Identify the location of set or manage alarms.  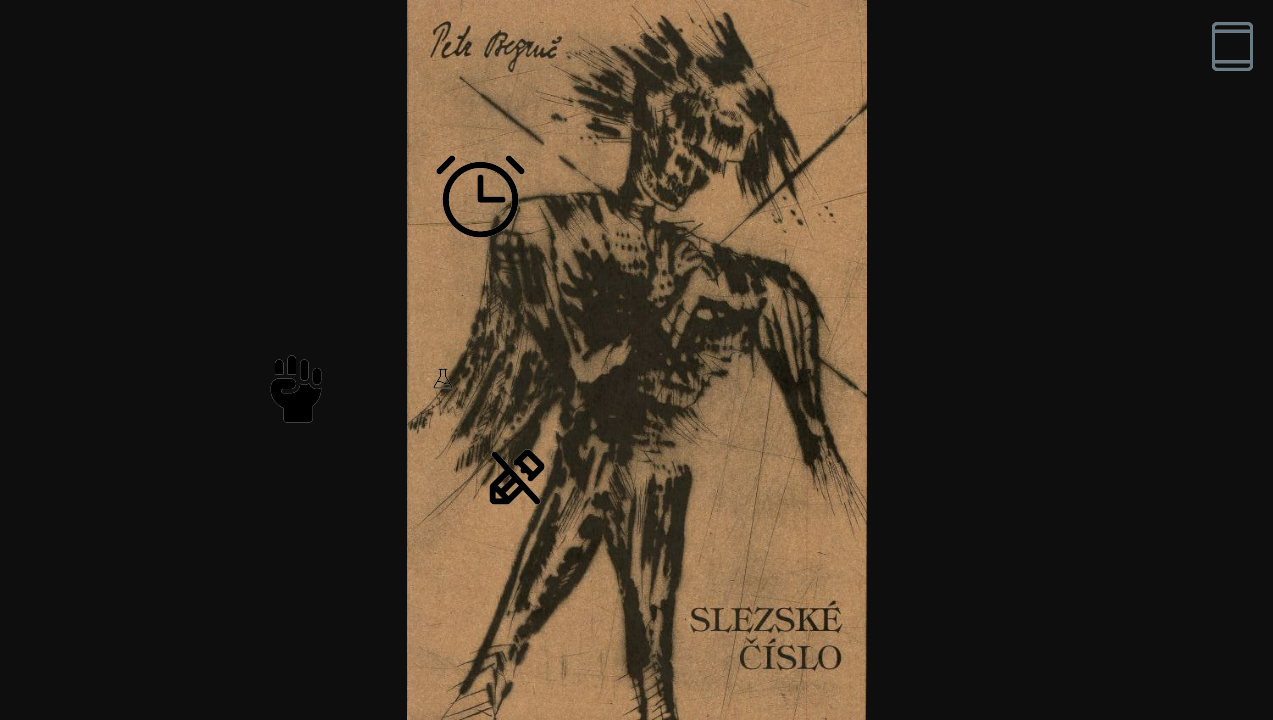
(480, 196).